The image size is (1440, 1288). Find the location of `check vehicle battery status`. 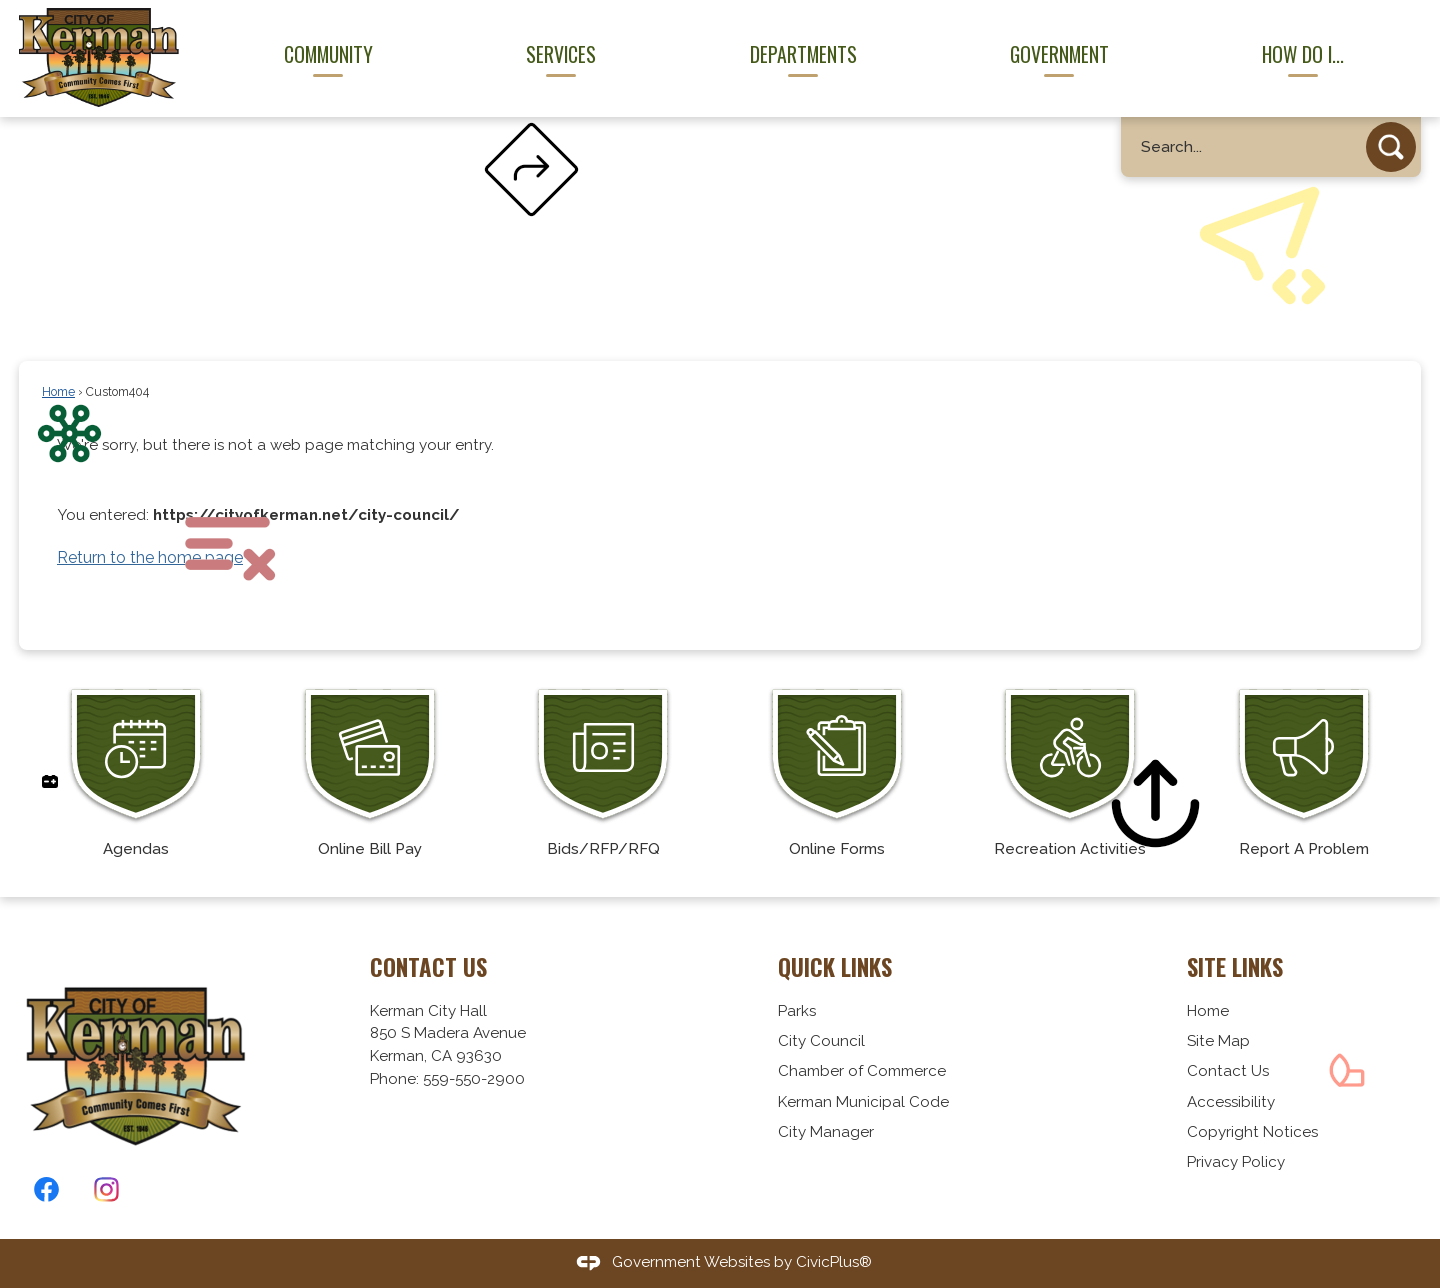

check vehicle battery status is located at coordinates (50, 782).